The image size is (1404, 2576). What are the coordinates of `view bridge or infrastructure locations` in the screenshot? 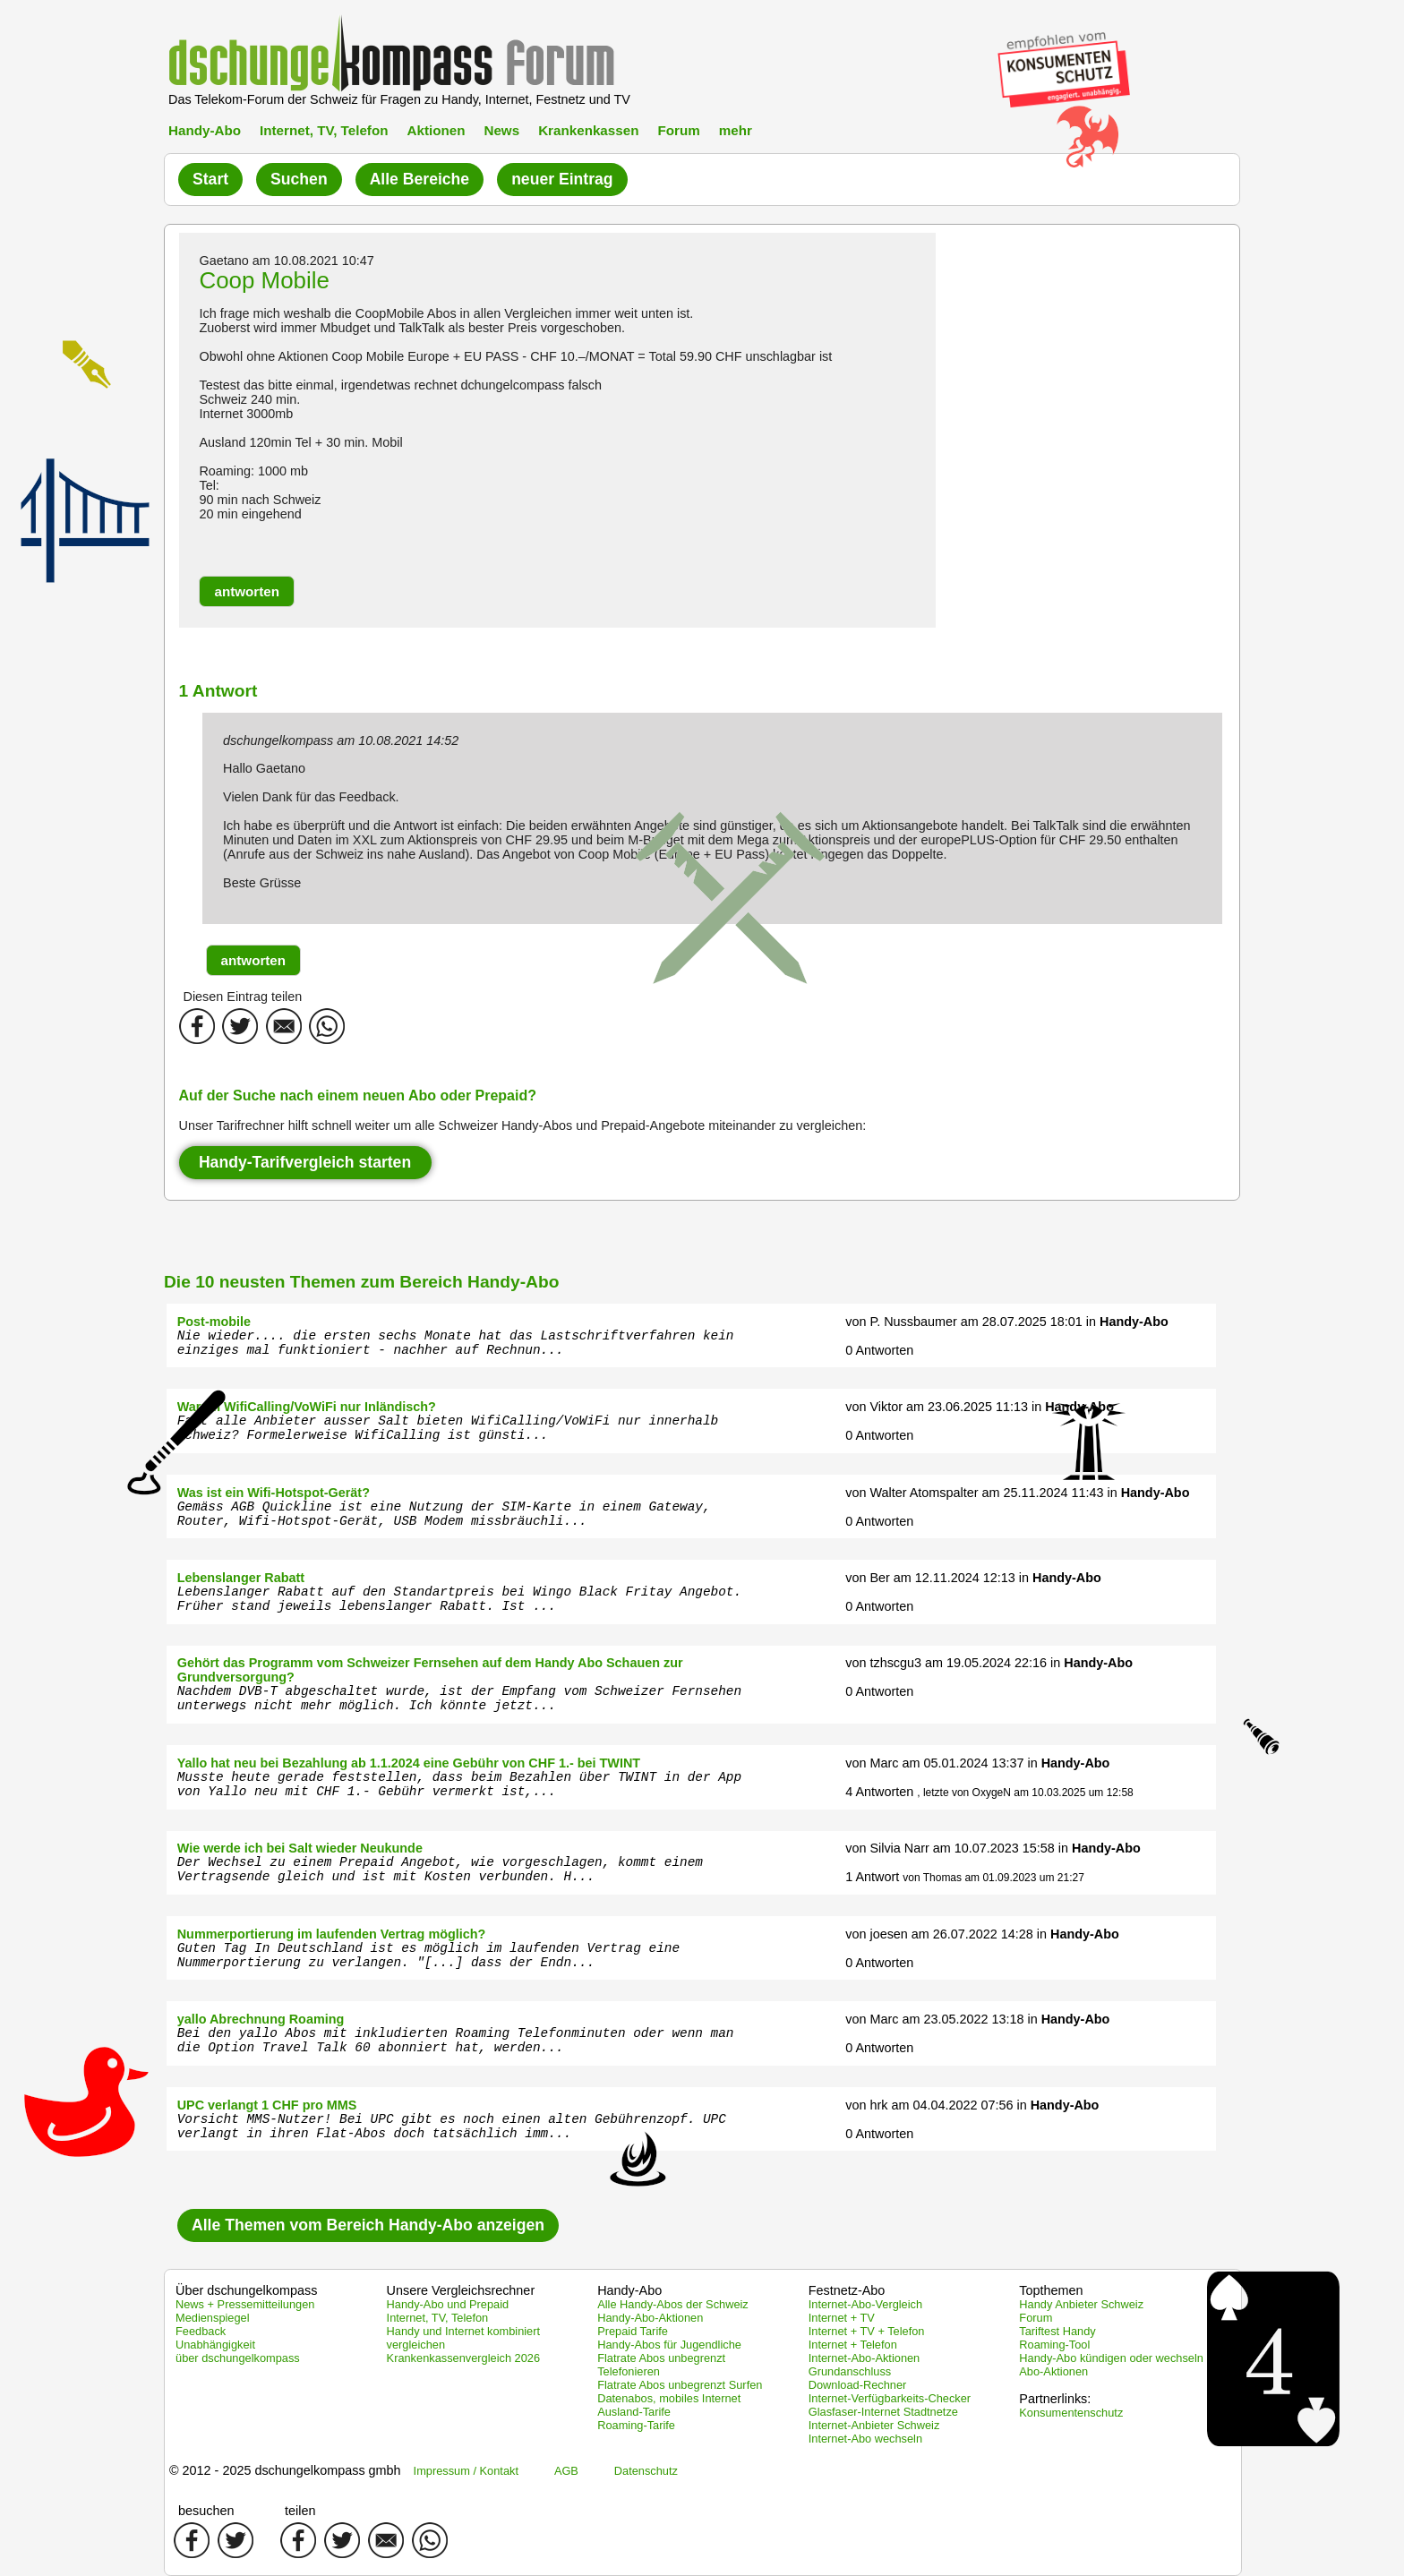 It's located at (85, 518).